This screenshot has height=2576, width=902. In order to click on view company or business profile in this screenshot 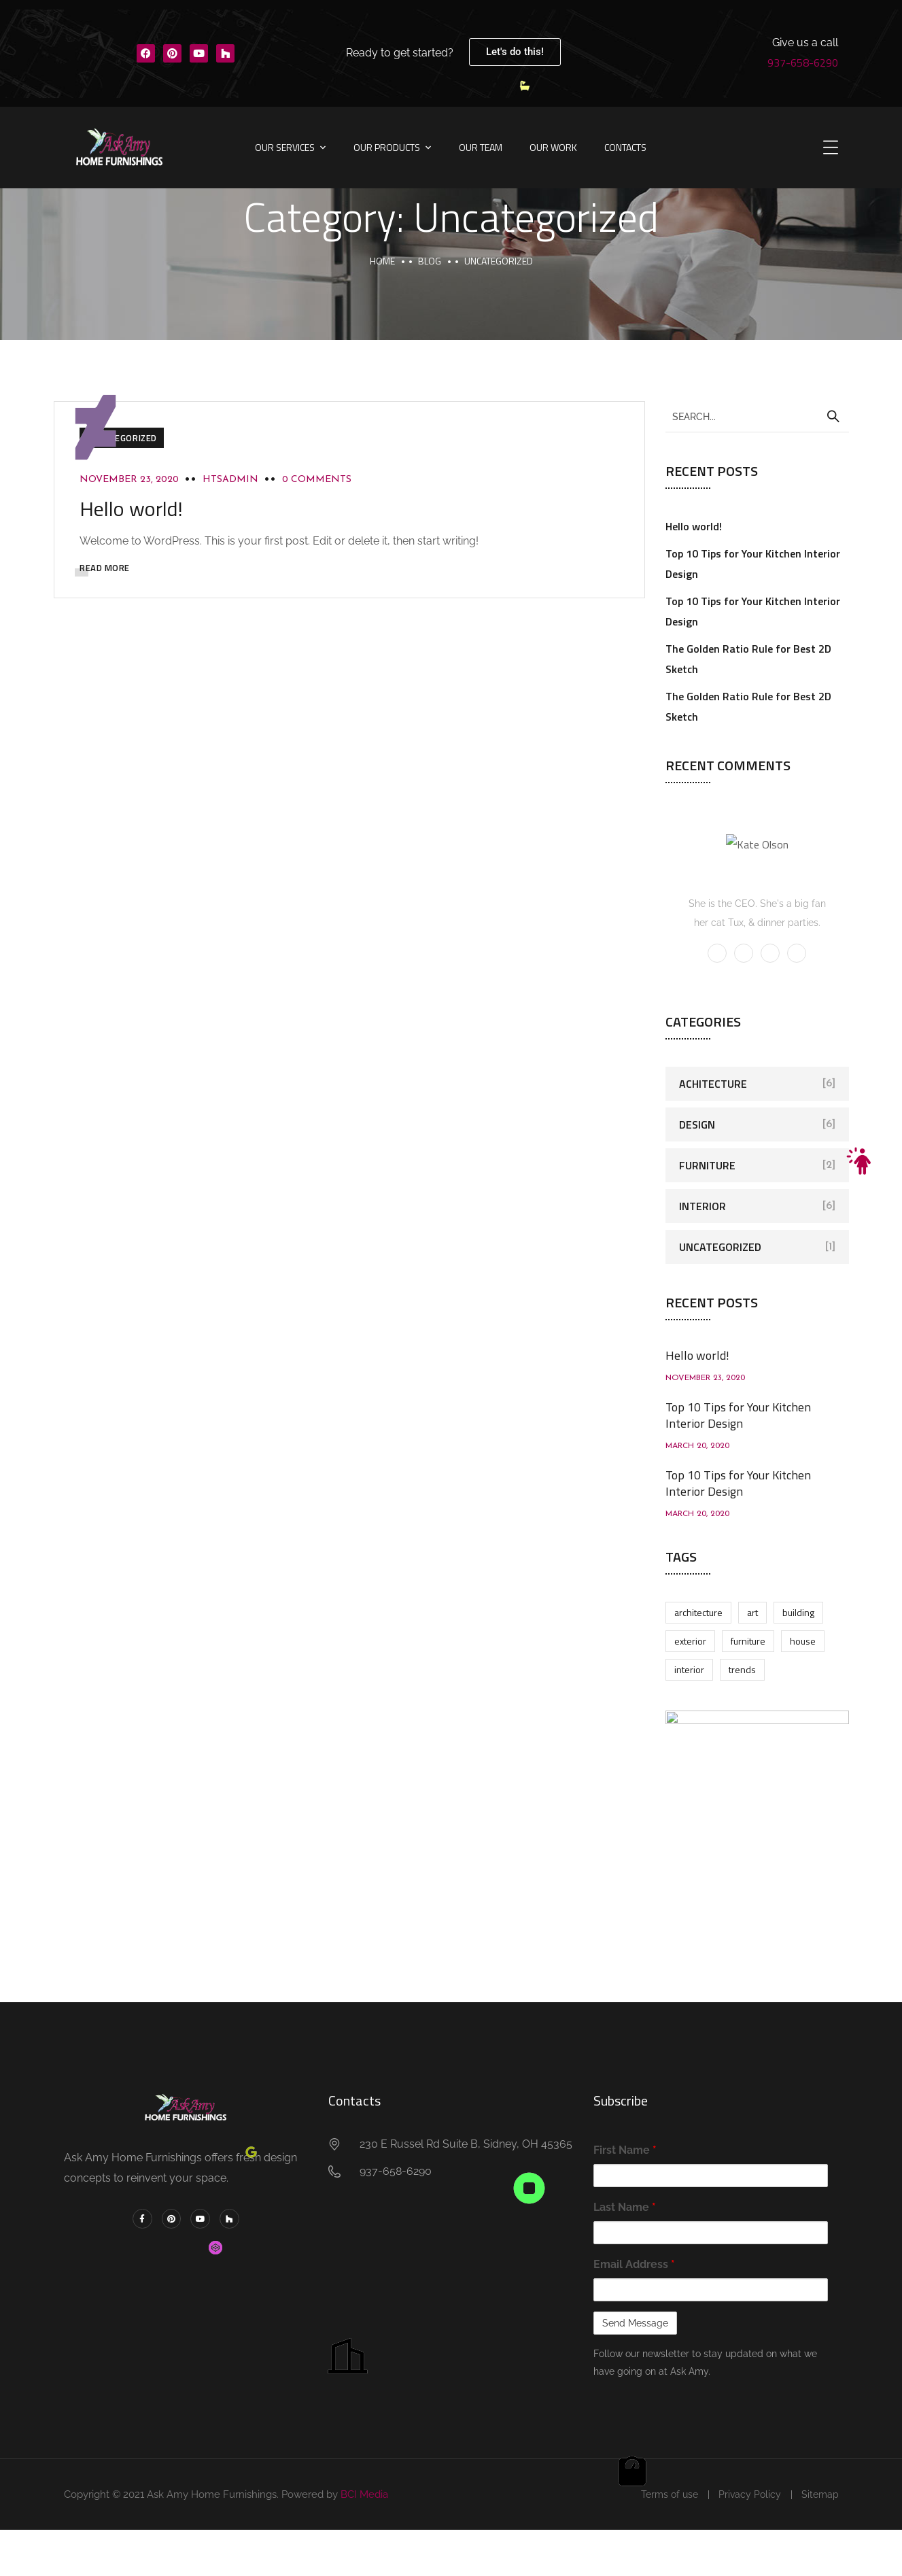, I will do `click(347, 2357)`.